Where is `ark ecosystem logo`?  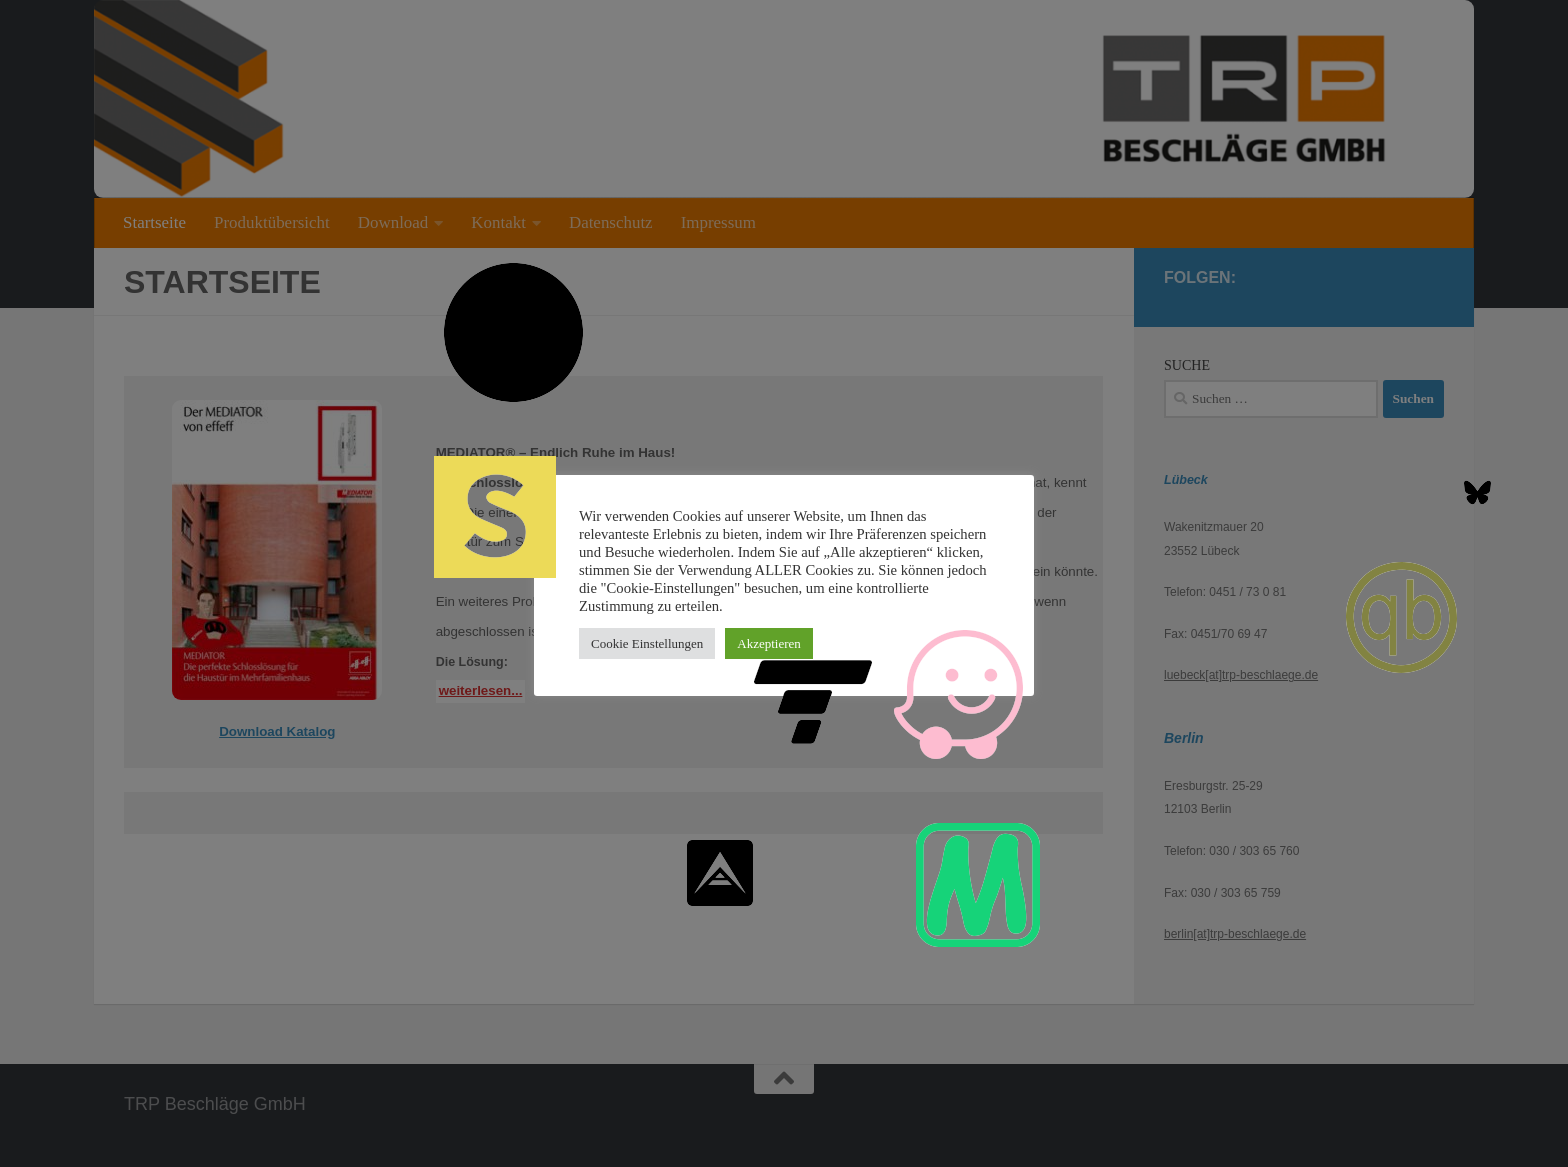 ark ecosystem logo is located at coordinates (720, 873).